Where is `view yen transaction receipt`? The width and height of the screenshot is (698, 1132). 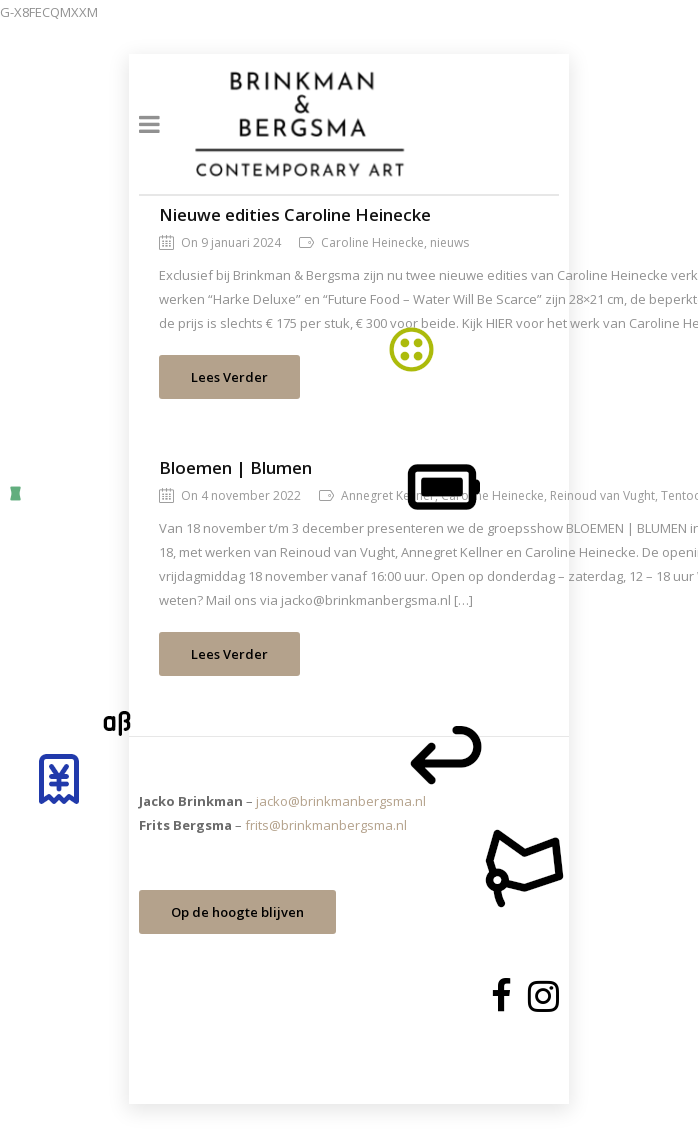
view yen transaction receipt is located at coordinates (59, 779).